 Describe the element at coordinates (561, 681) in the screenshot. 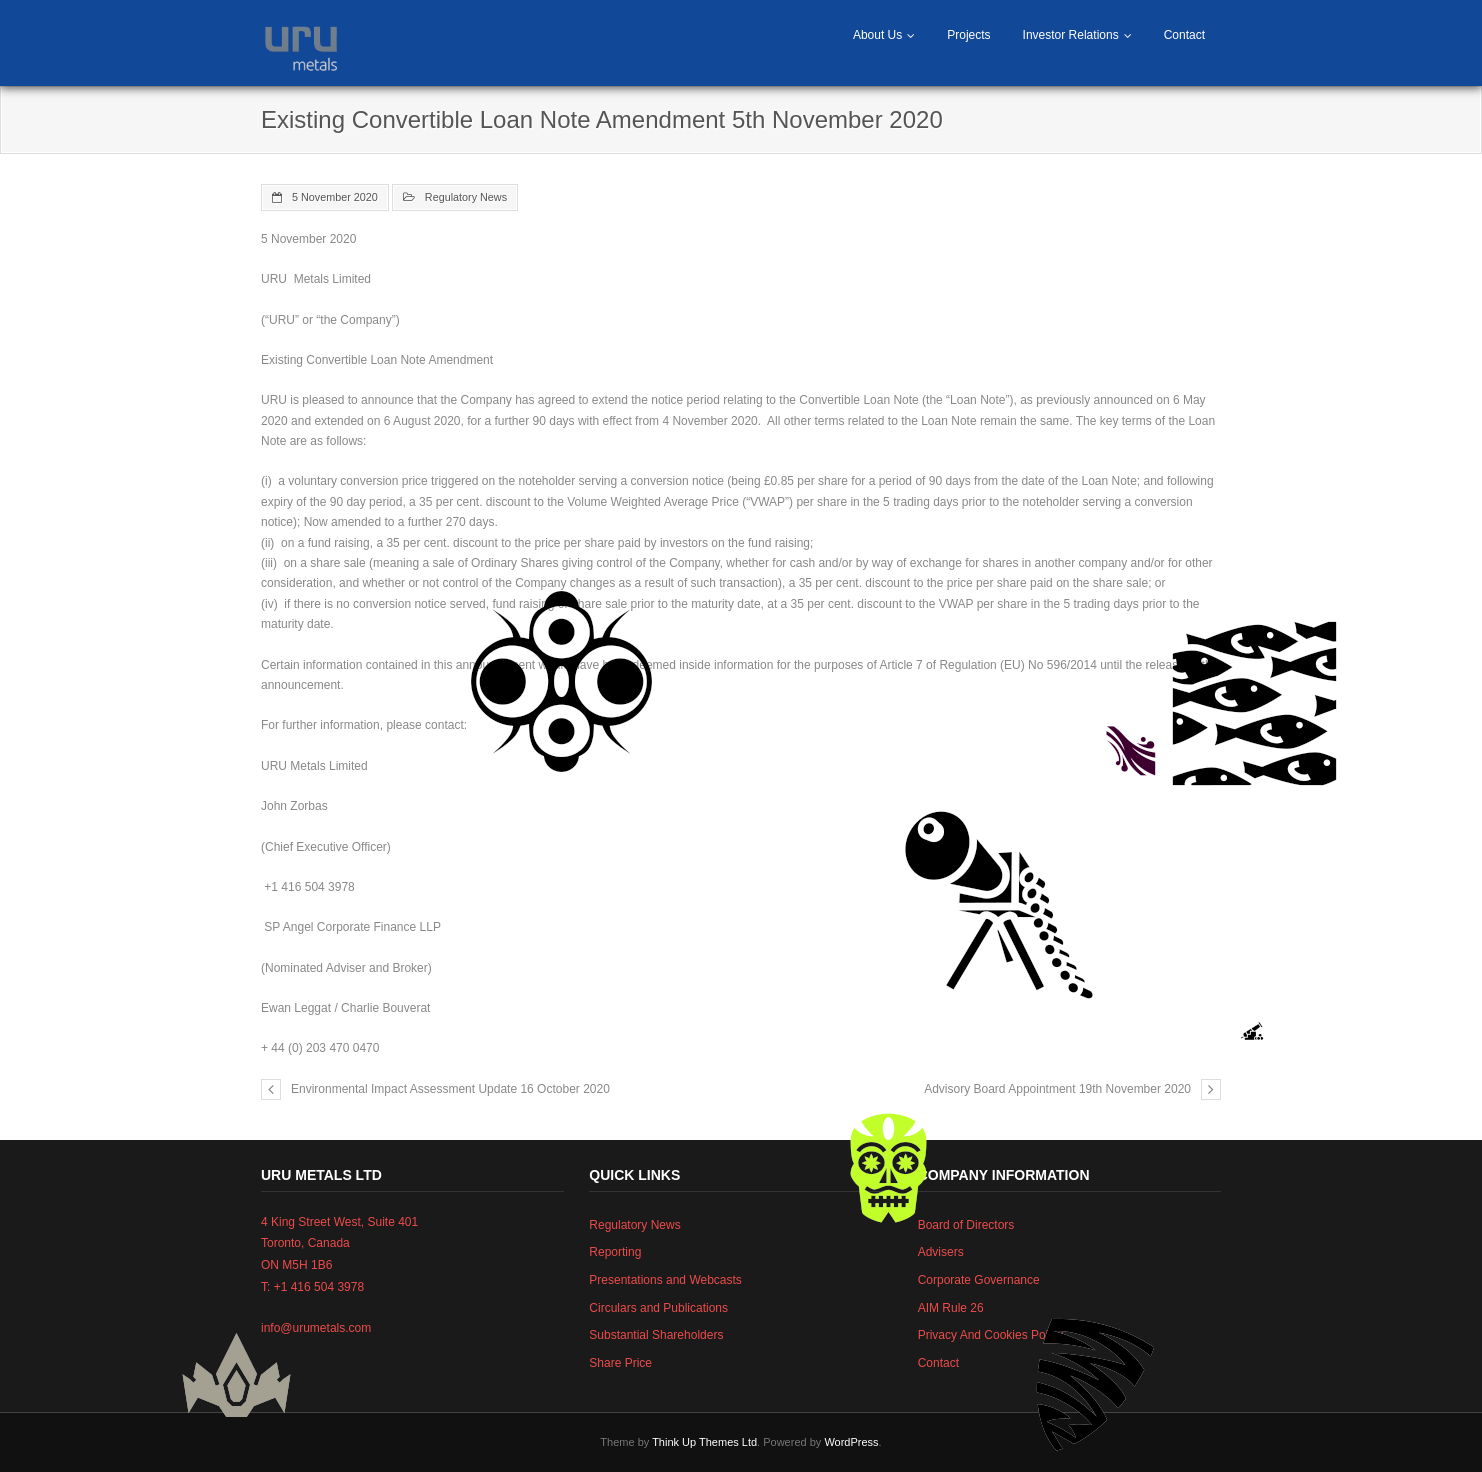

I see `decorative abstract shape or pattern element` at that location.